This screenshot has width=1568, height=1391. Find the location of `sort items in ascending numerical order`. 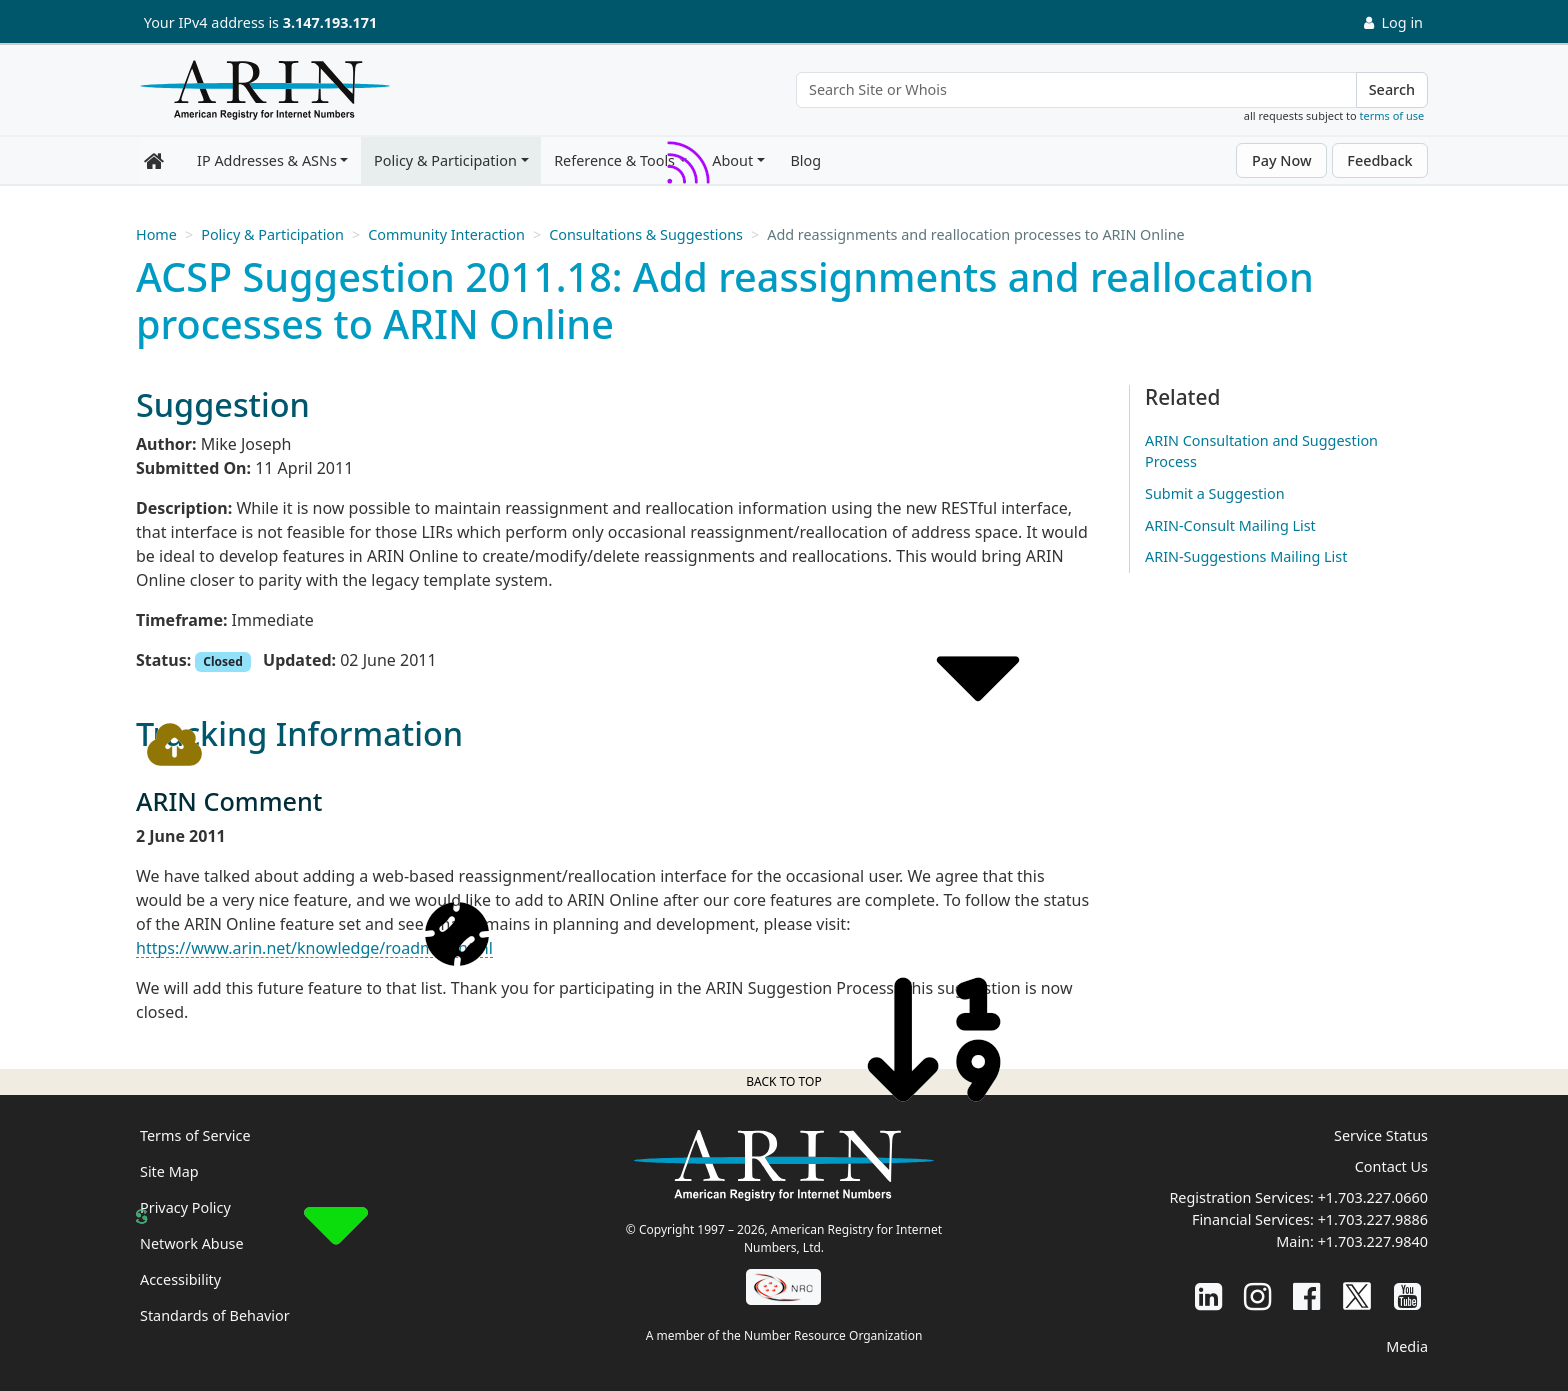

sort items in ascending numerical order is located at coordinates (938, 1039).